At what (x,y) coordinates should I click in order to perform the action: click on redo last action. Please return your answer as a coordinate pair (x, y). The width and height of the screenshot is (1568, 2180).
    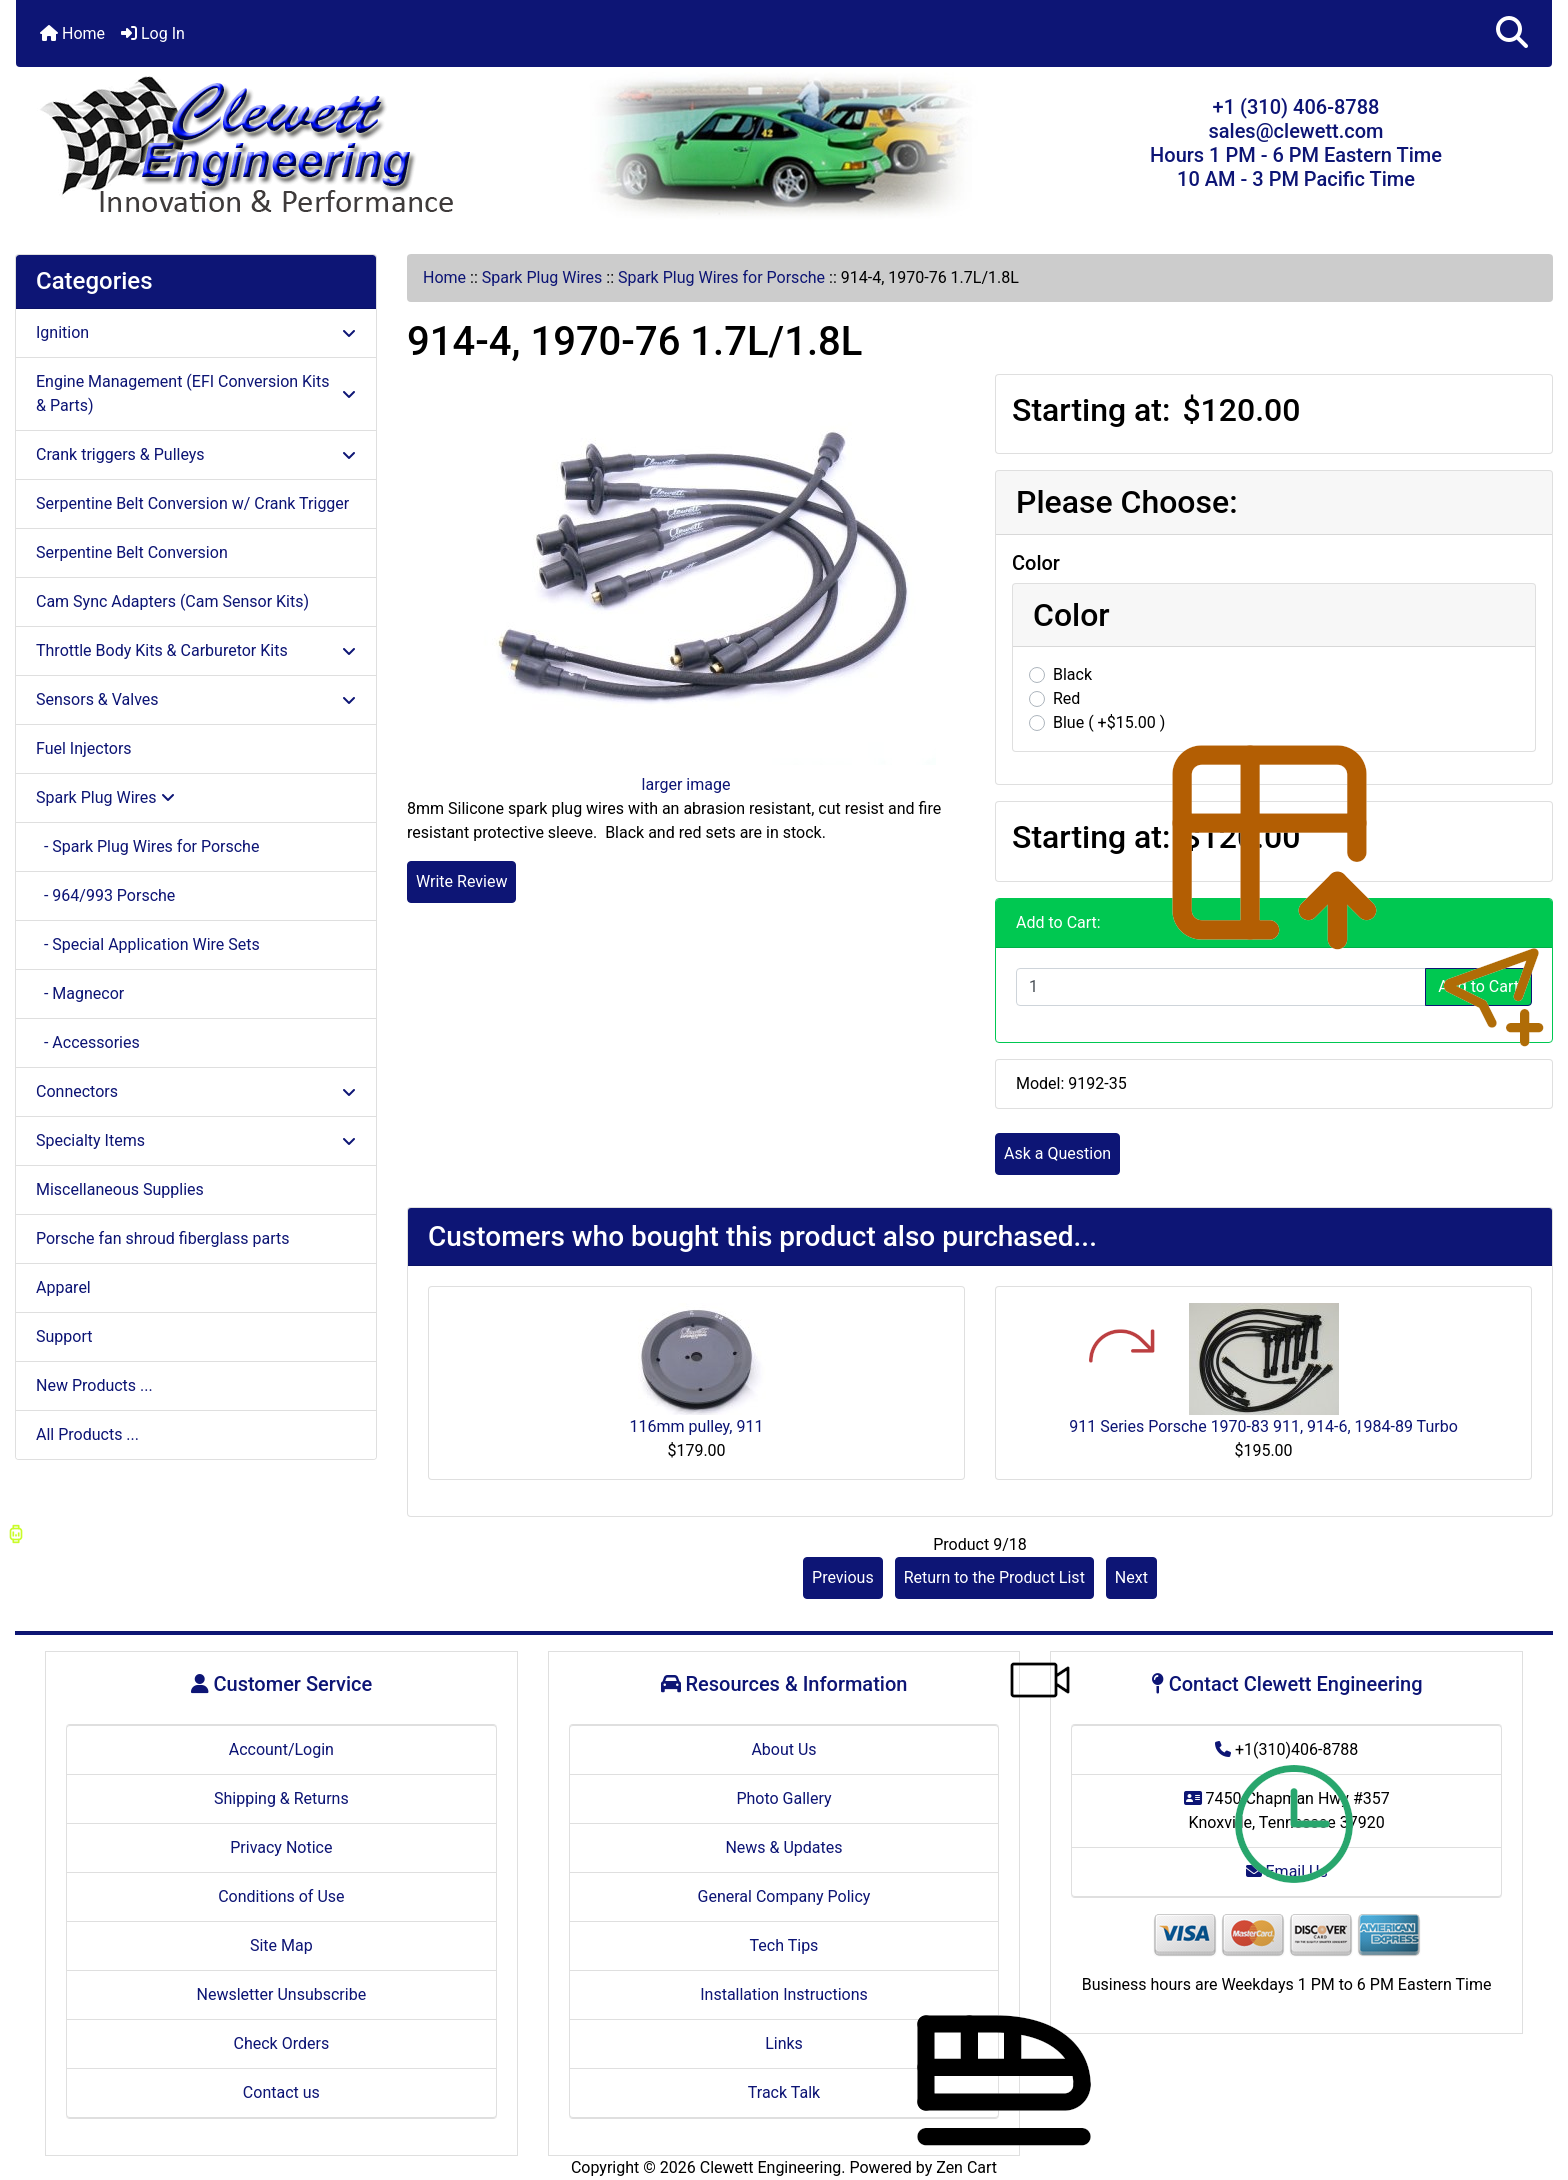
    Looking at the image, I should click on (1120, 1343).